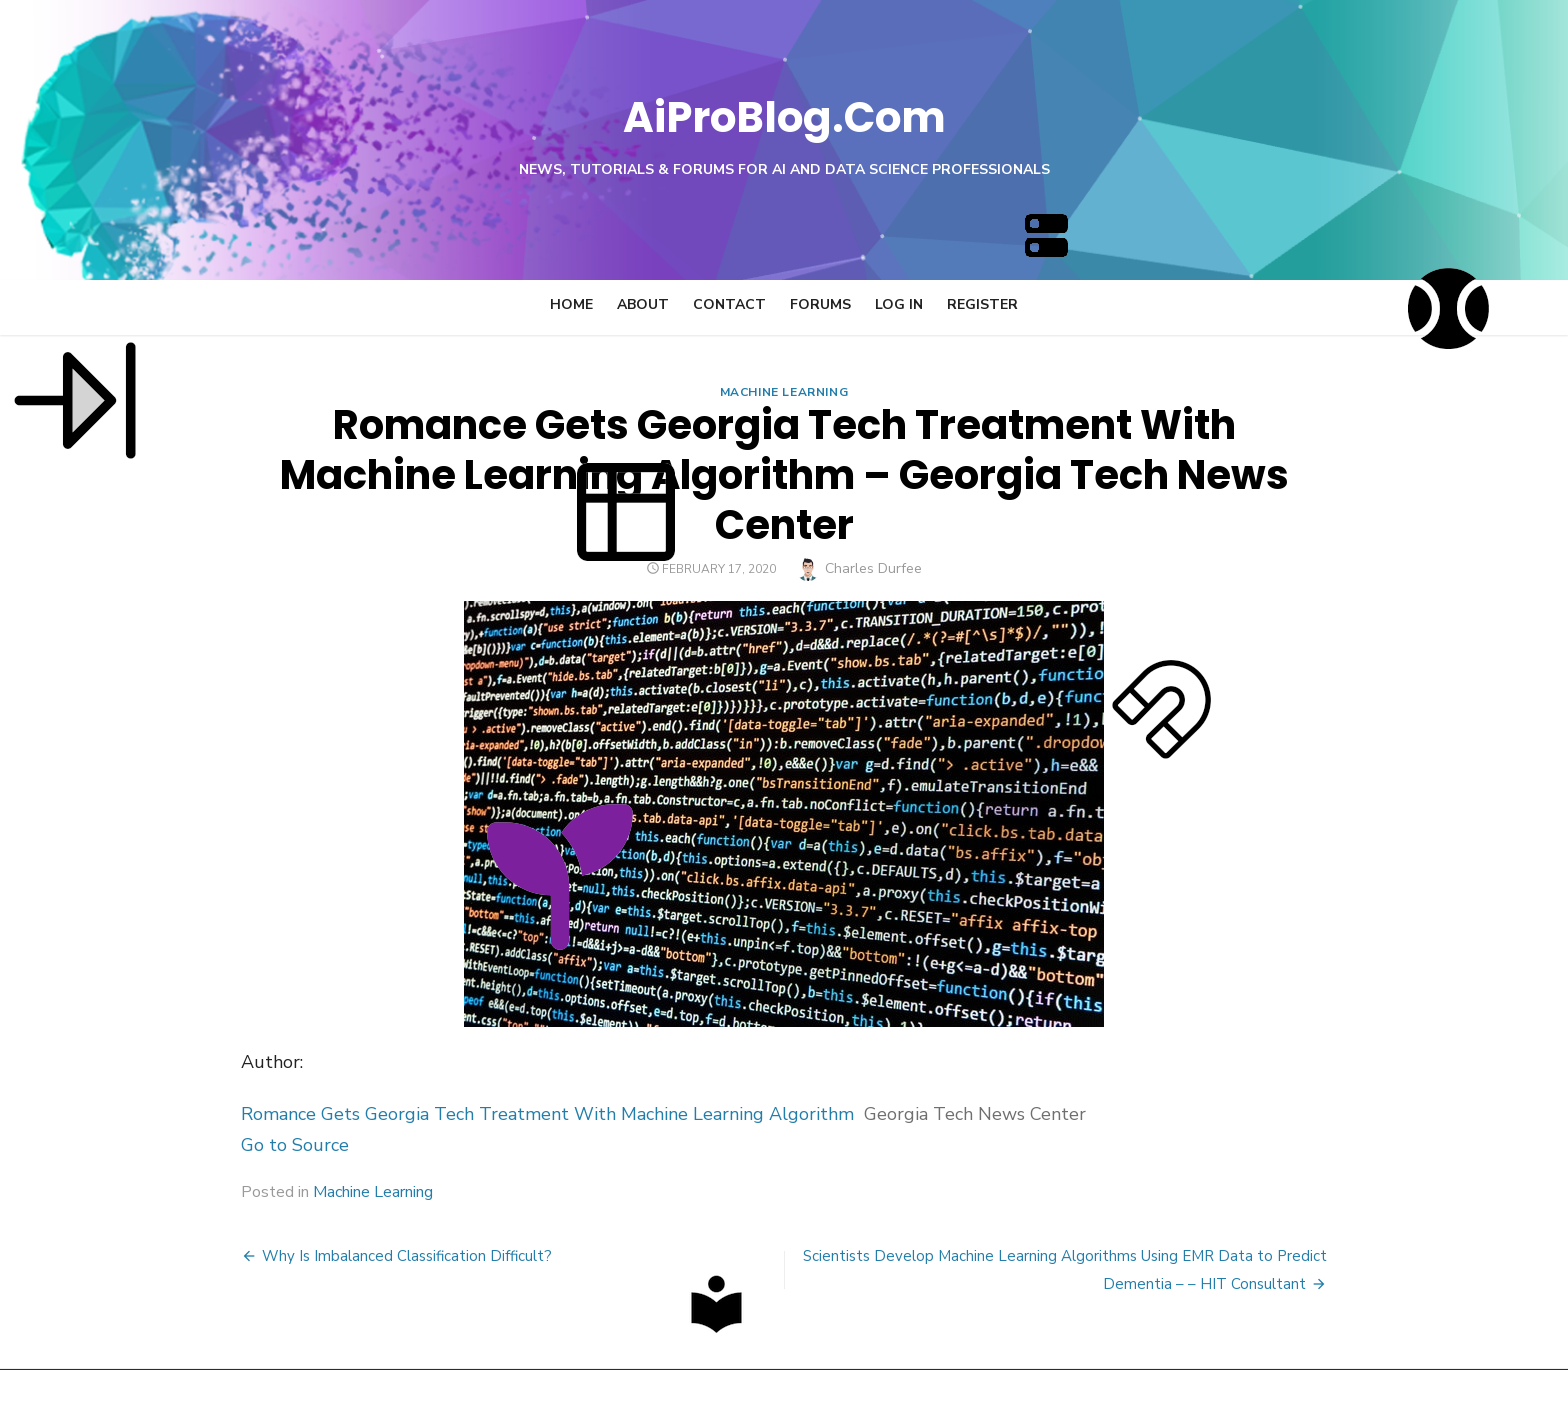  Describe the element at coordinates (626, 512) in the screenshot. I see `view data in table format` at that location.